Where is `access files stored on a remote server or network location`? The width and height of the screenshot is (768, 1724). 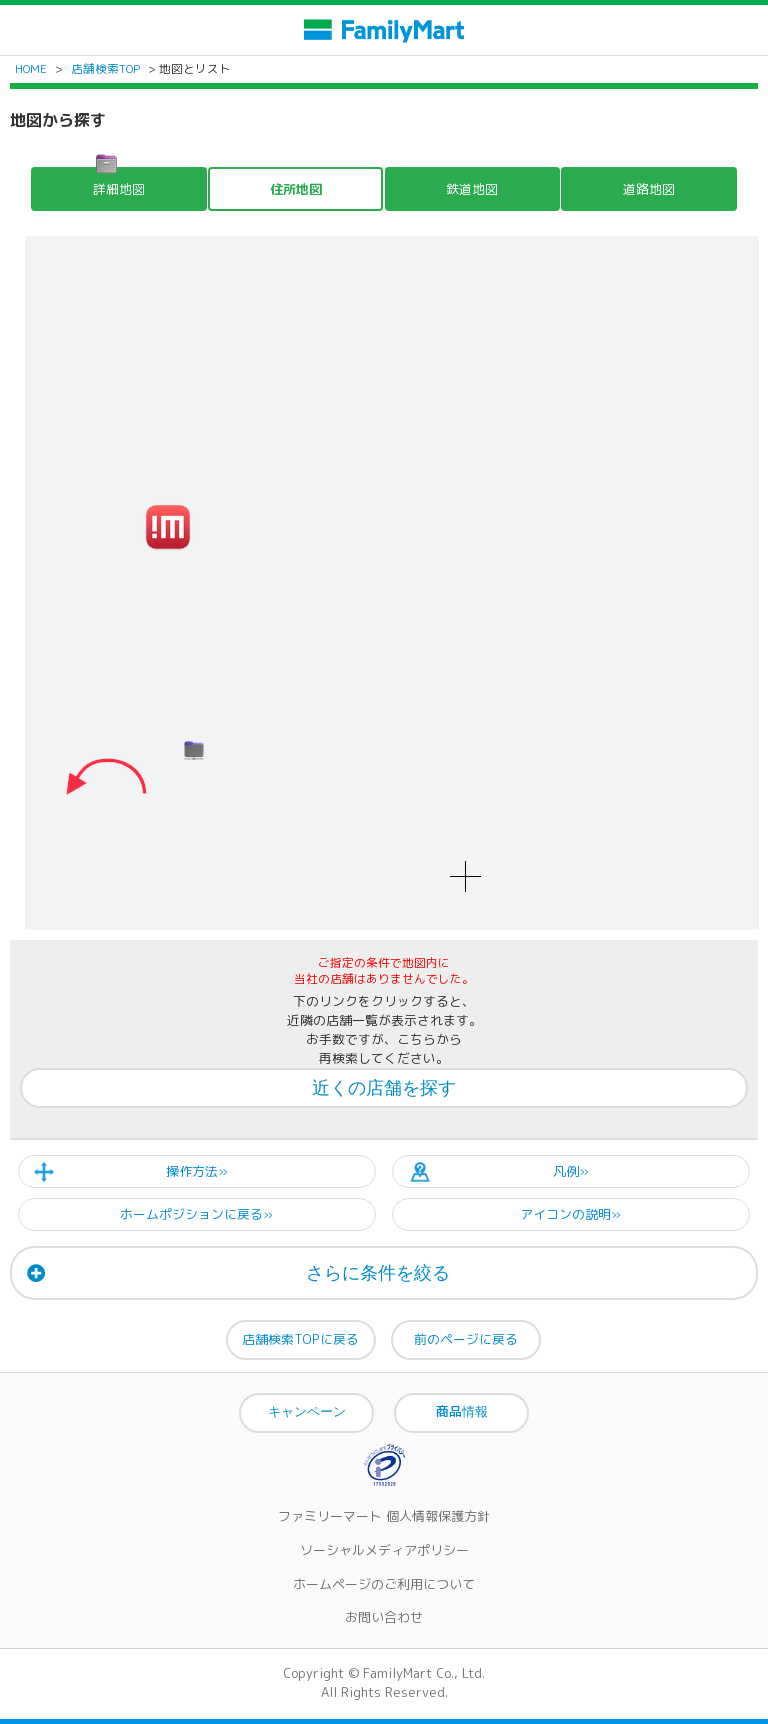
access files stored on a remote server or network location is located at coordinates (194, 750).